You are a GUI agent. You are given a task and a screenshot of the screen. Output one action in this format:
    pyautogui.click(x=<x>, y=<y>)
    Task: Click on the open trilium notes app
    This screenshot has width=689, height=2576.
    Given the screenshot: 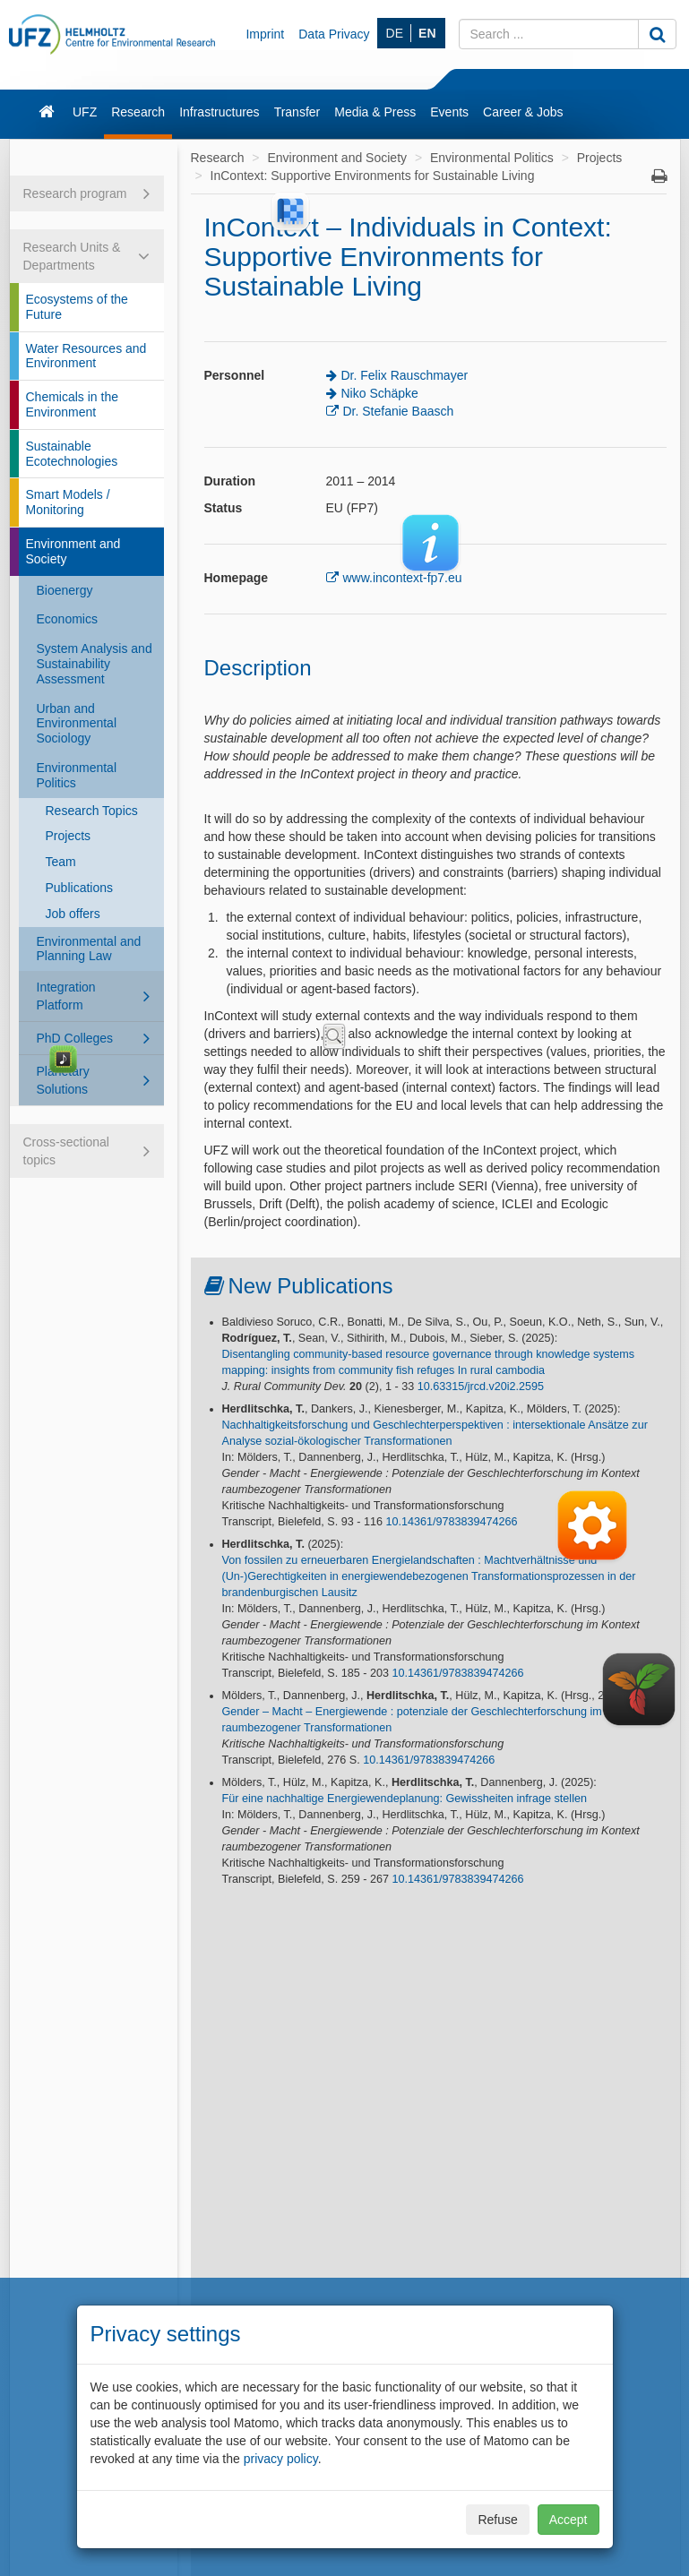 What is the action you would take?
    pyautogui.click(x=639, y=1689)
    